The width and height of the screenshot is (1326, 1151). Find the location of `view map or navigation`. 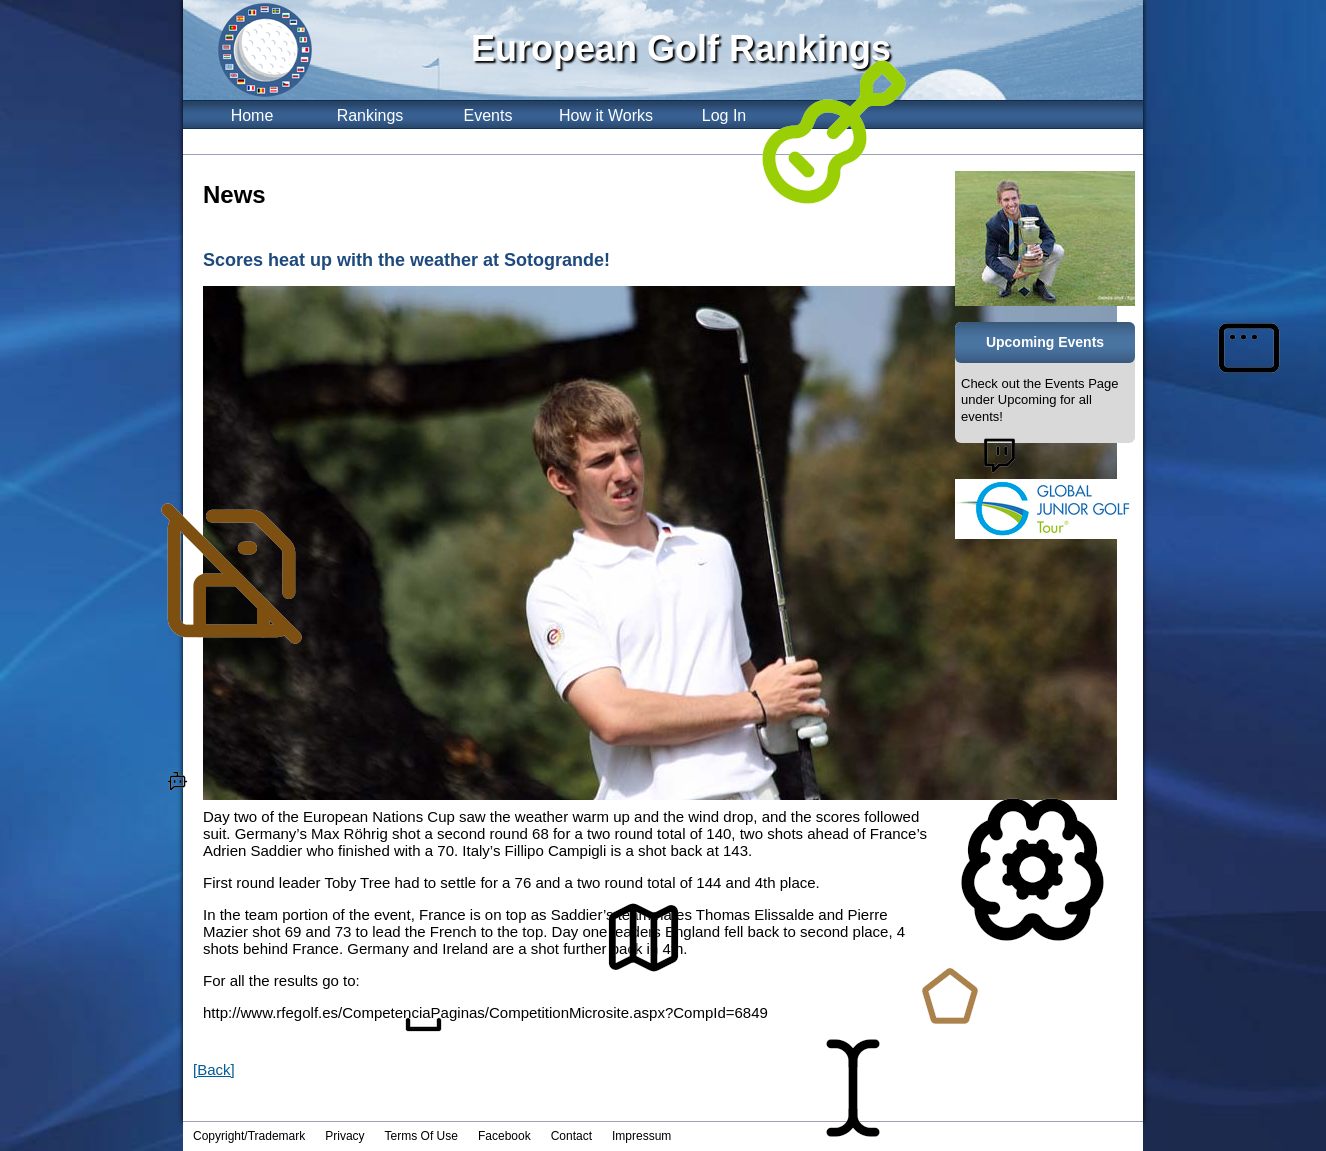

view map or navigation is located at coordinates (643, 937).